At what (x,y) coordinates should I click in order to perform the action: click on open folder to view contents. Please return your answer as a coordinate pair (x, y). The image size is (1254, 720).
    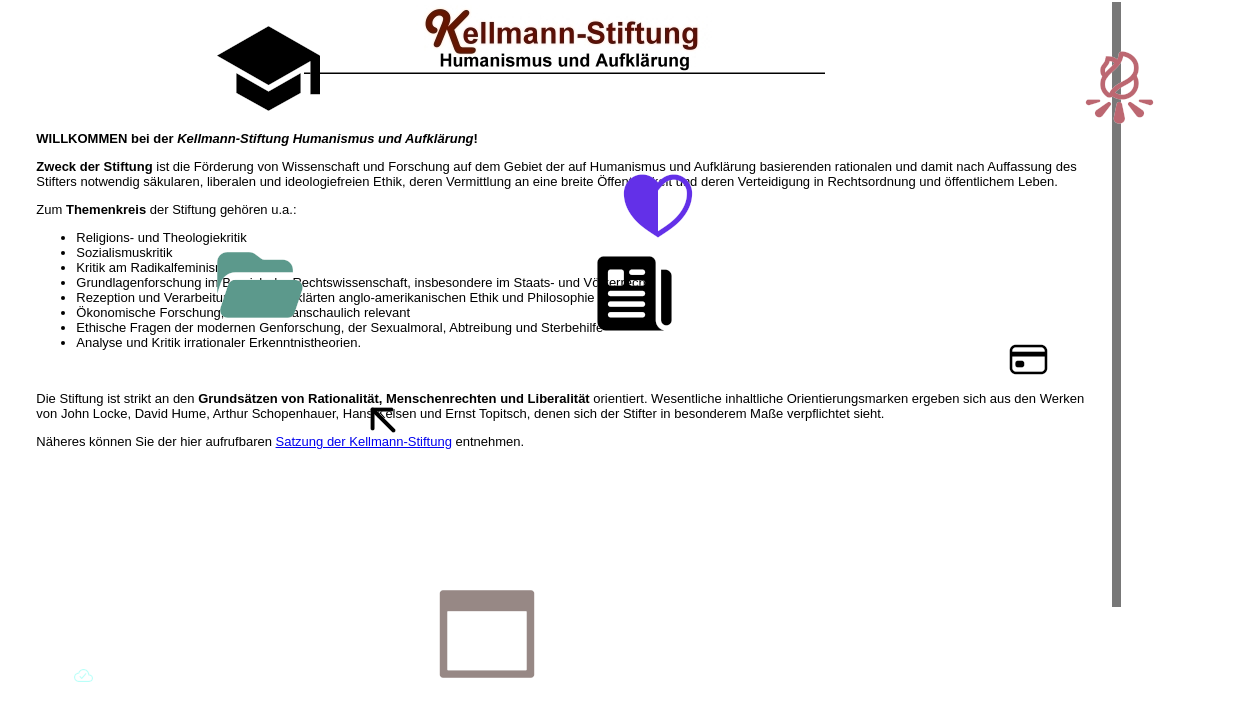
    Looking at the image, I should click on (257, 287).